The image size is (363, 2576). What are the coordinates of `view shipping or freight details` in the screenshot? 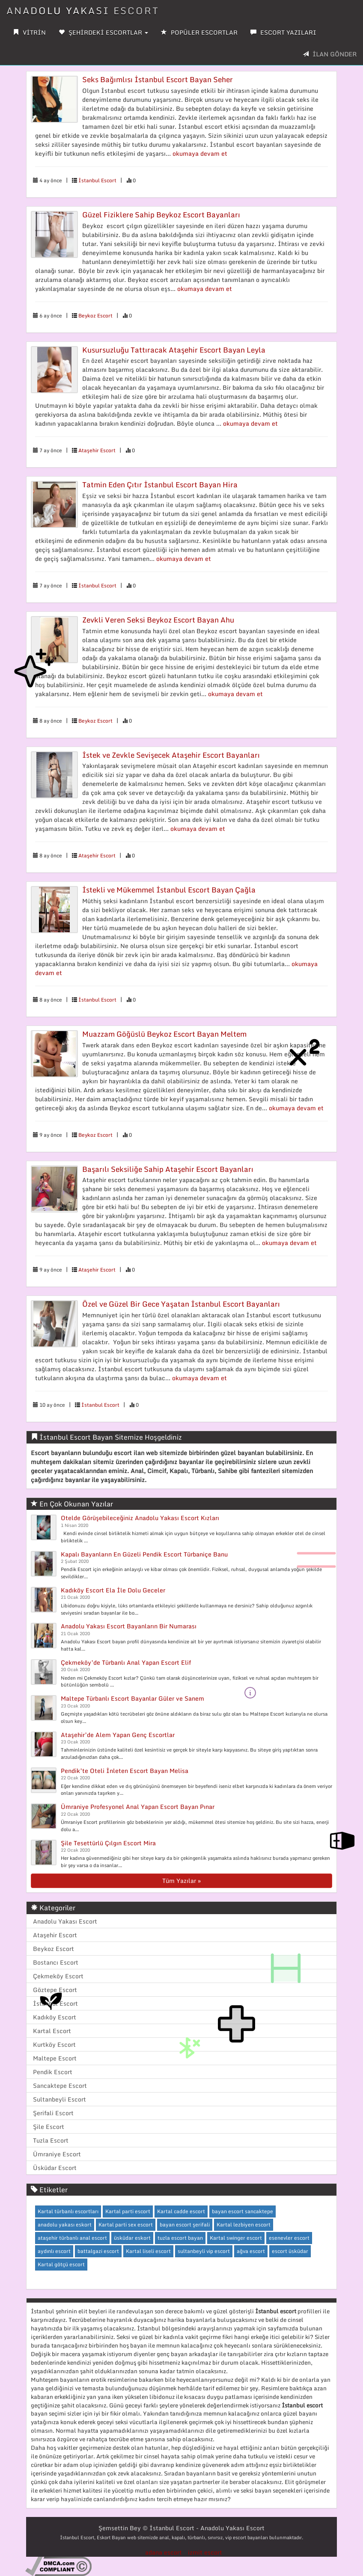 It's located at (342, 1841).